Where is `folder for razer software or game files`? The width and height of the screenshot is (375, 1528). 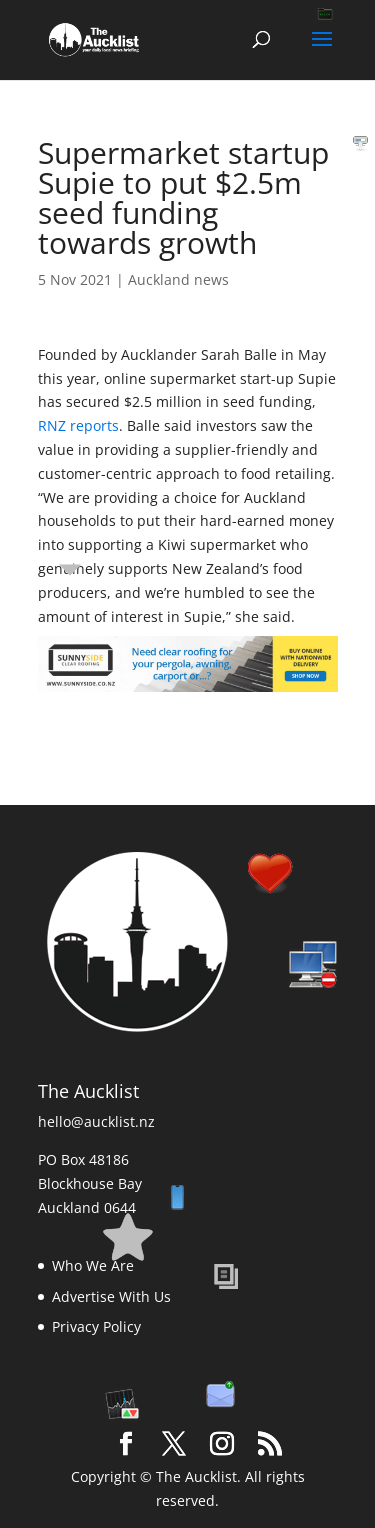 folder for razer software or game files is located at coordinates (325, 14).